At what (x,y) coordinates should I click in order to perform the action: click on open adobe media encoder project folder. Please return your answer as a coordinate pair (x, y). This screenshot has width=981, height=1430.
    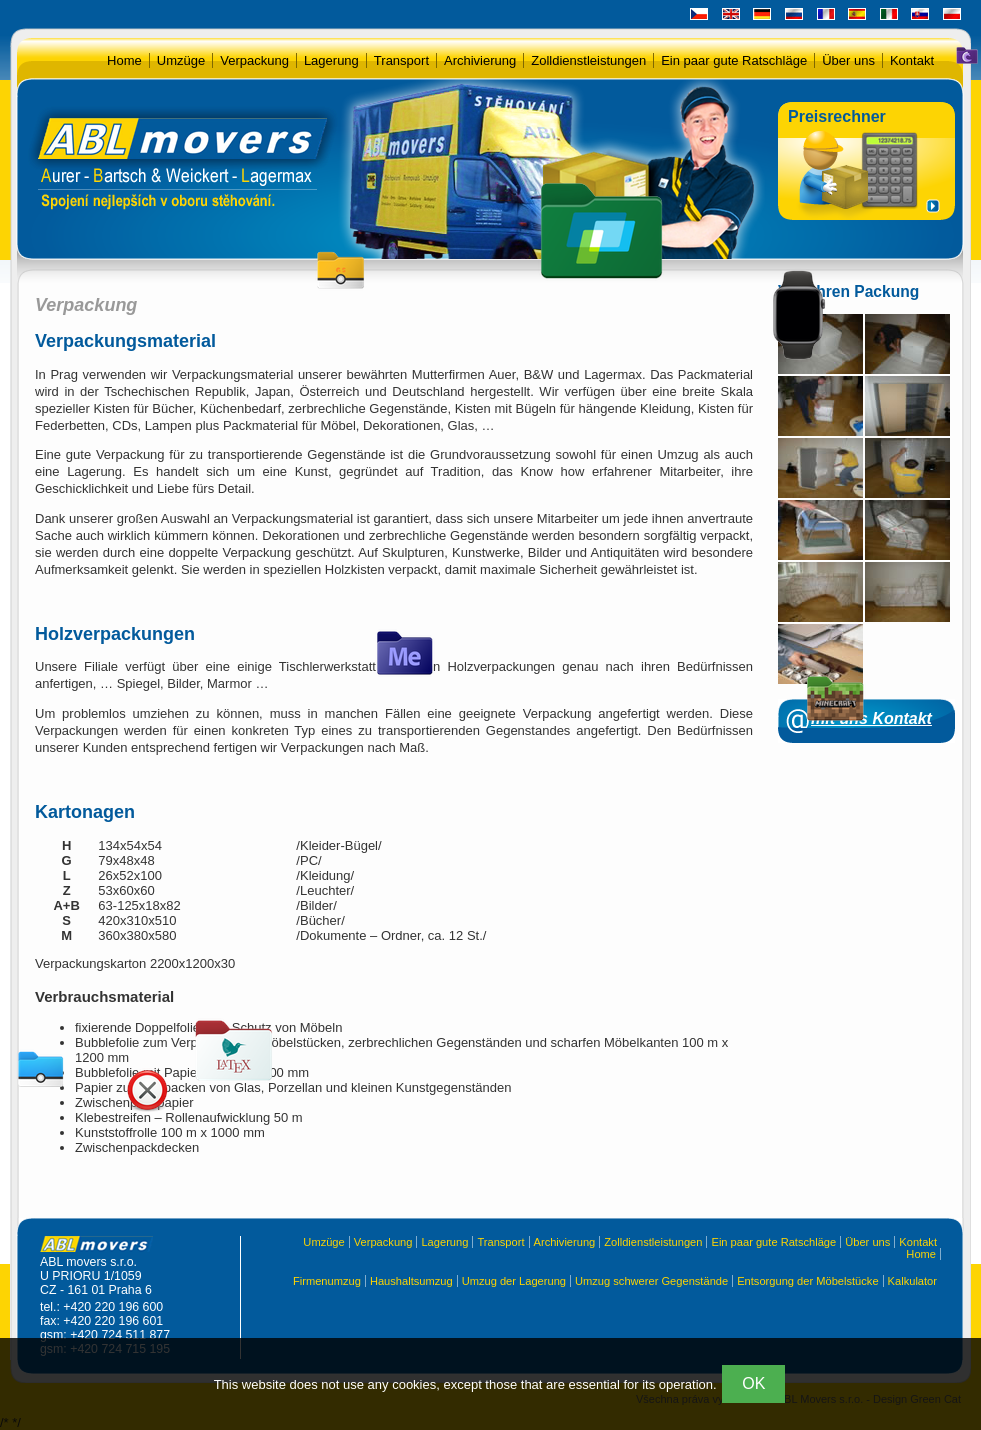
    Looking at the image, I should click on (404, 654).